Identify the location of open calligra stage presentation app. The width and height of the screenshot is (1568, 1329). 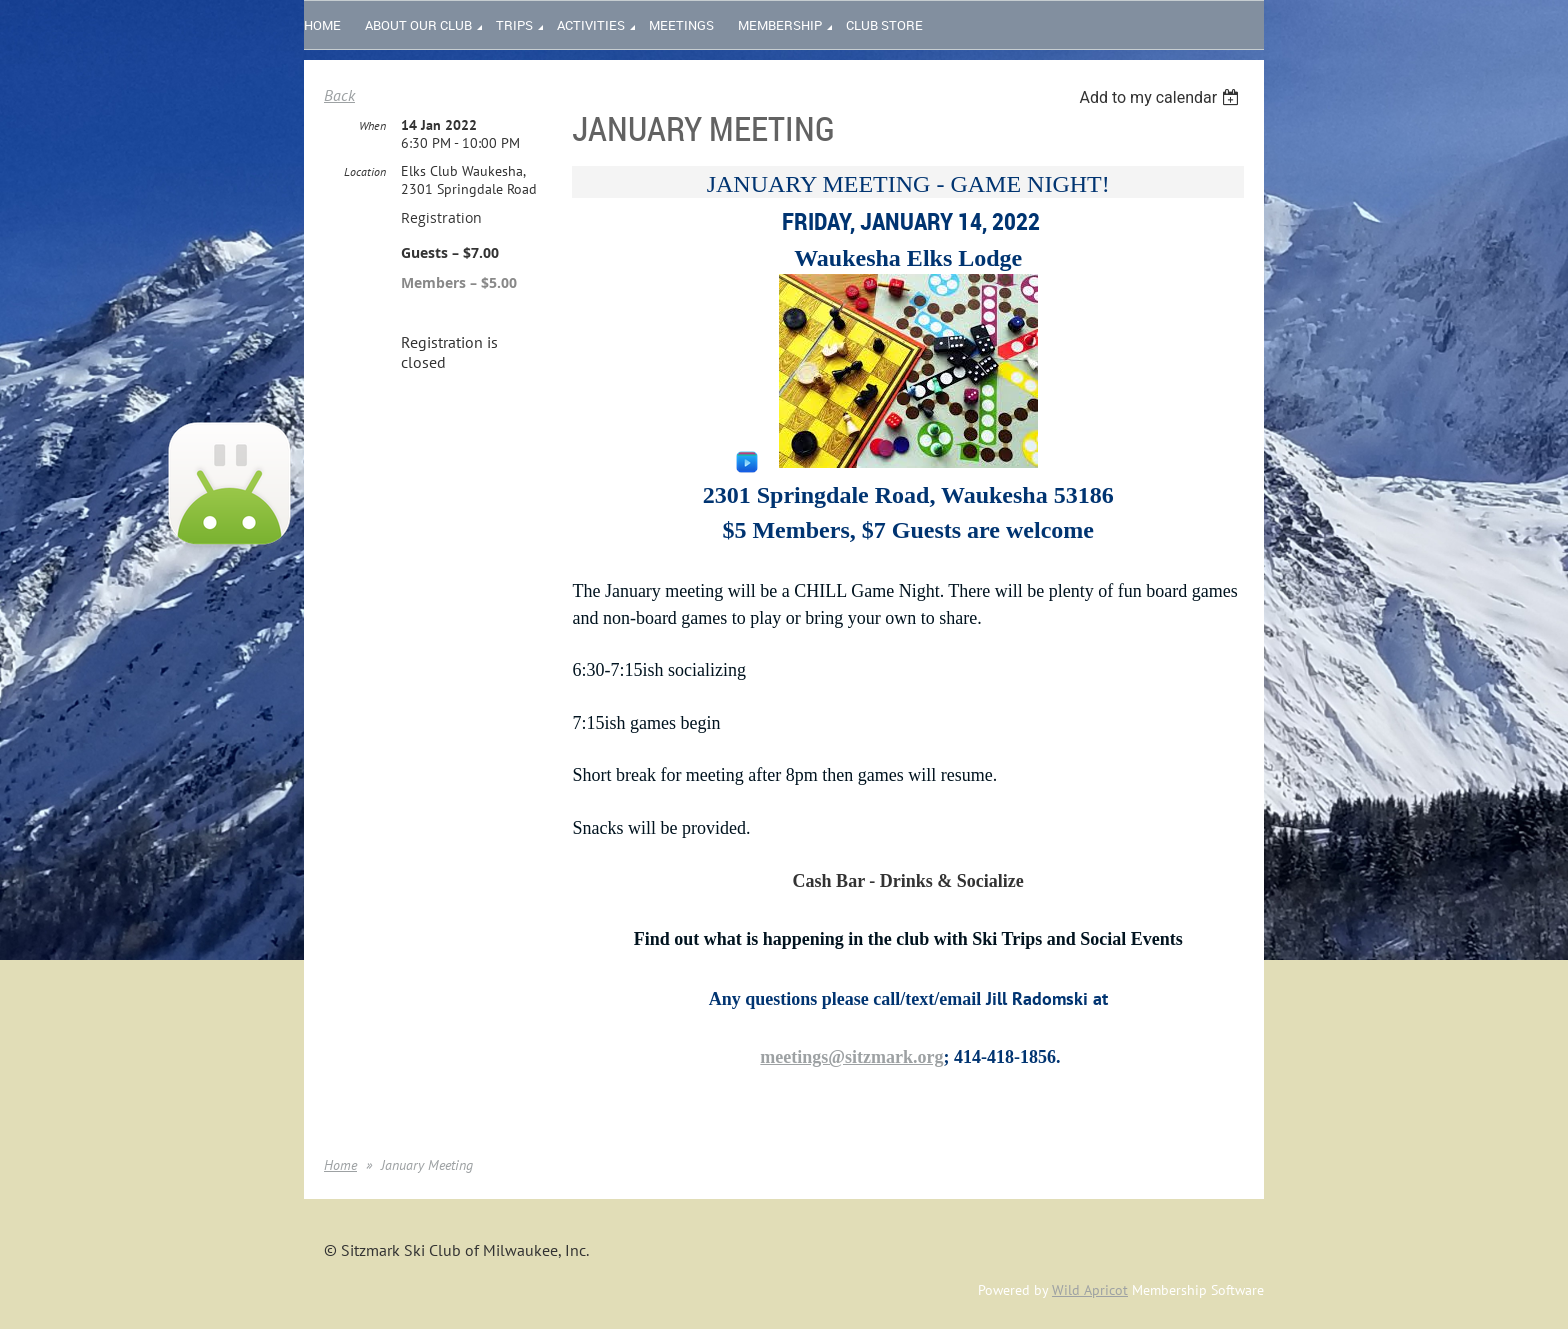
(747, 462).